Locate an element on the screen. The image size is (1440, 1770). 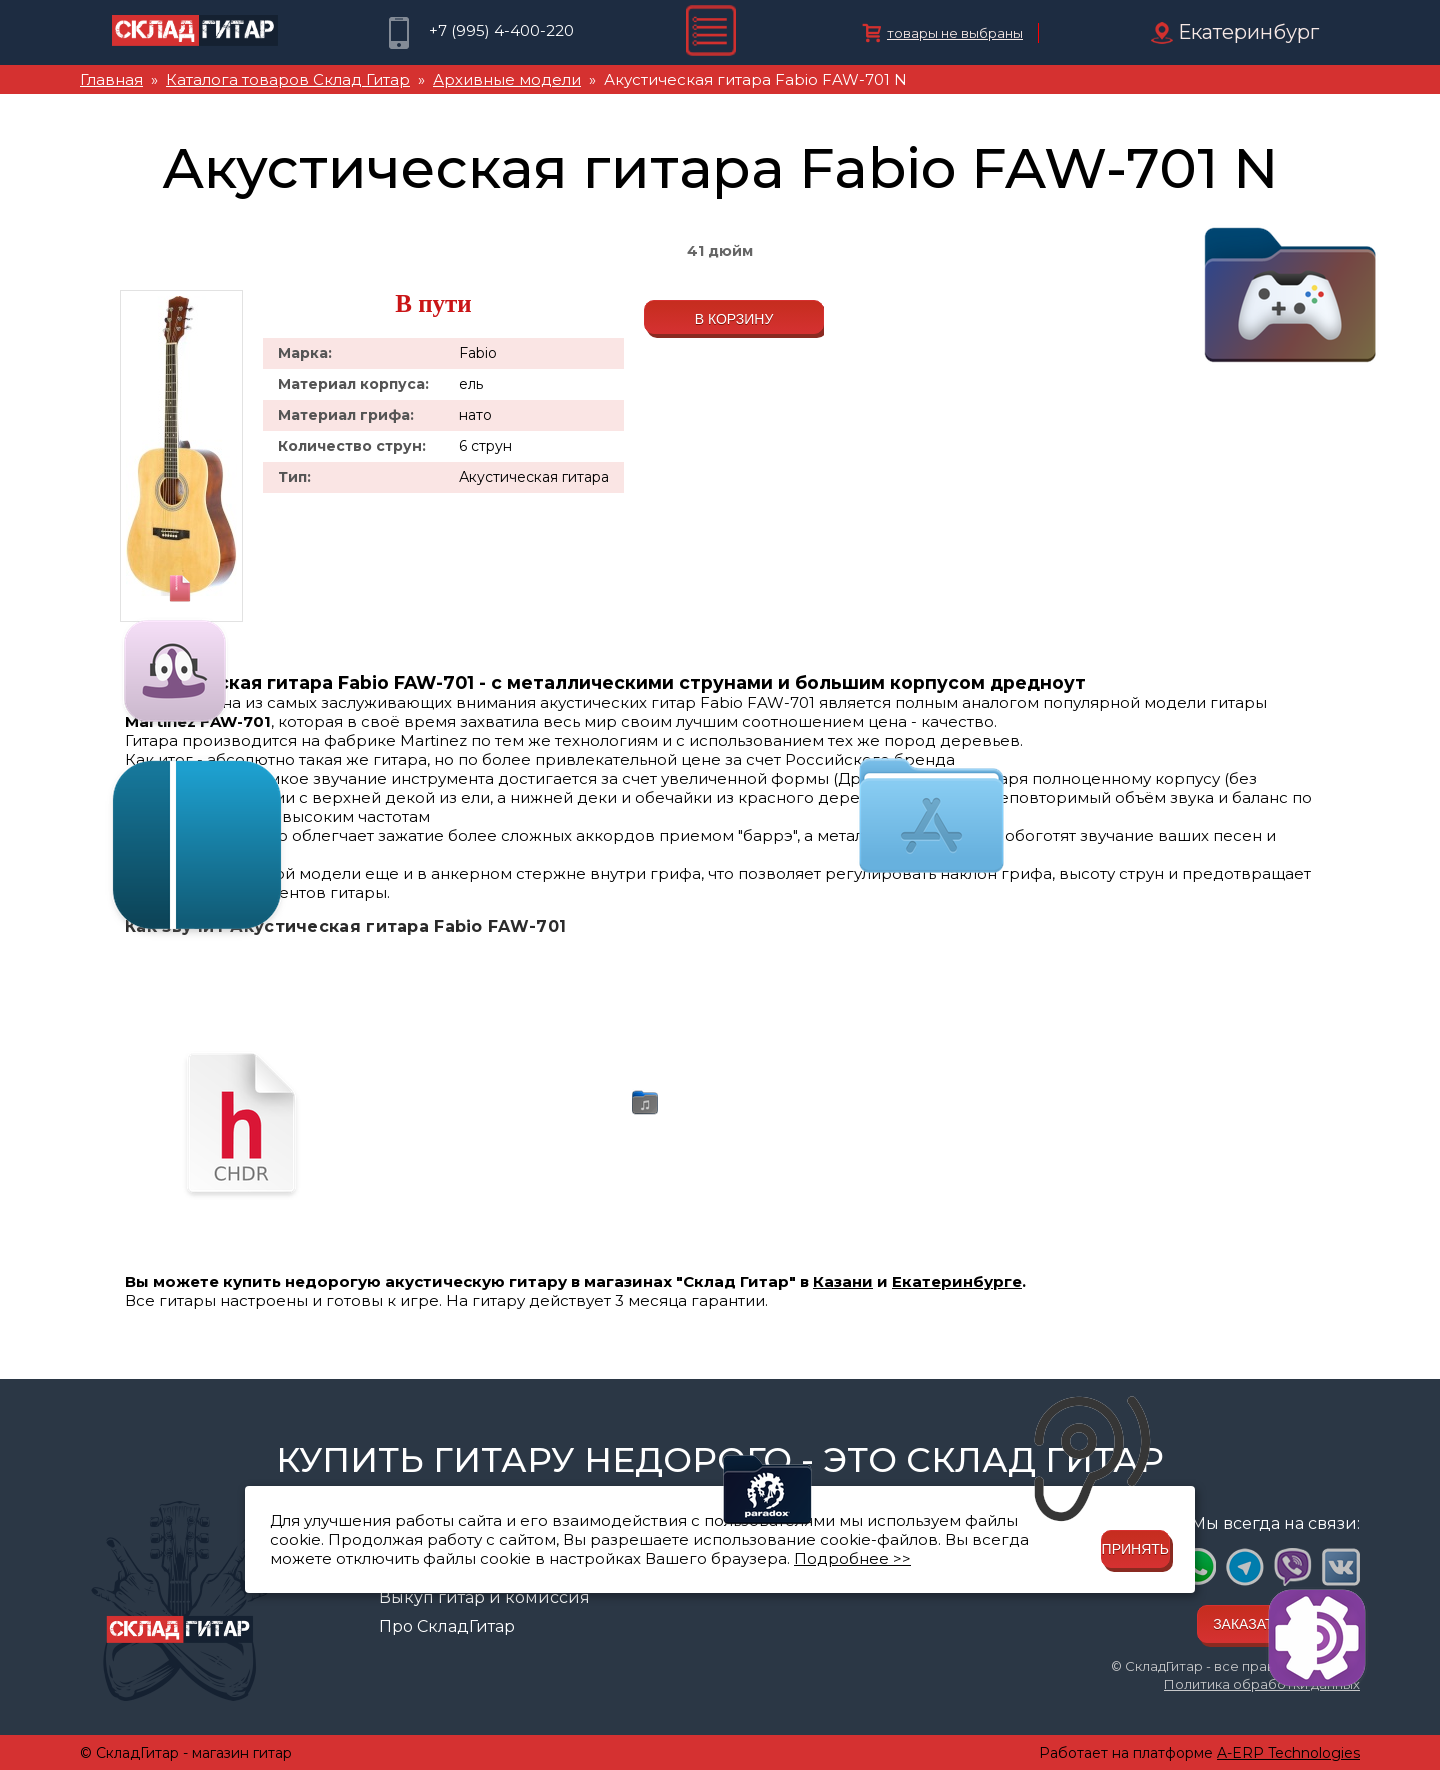
compressed tar archive file is located at coordinates (180, 589).